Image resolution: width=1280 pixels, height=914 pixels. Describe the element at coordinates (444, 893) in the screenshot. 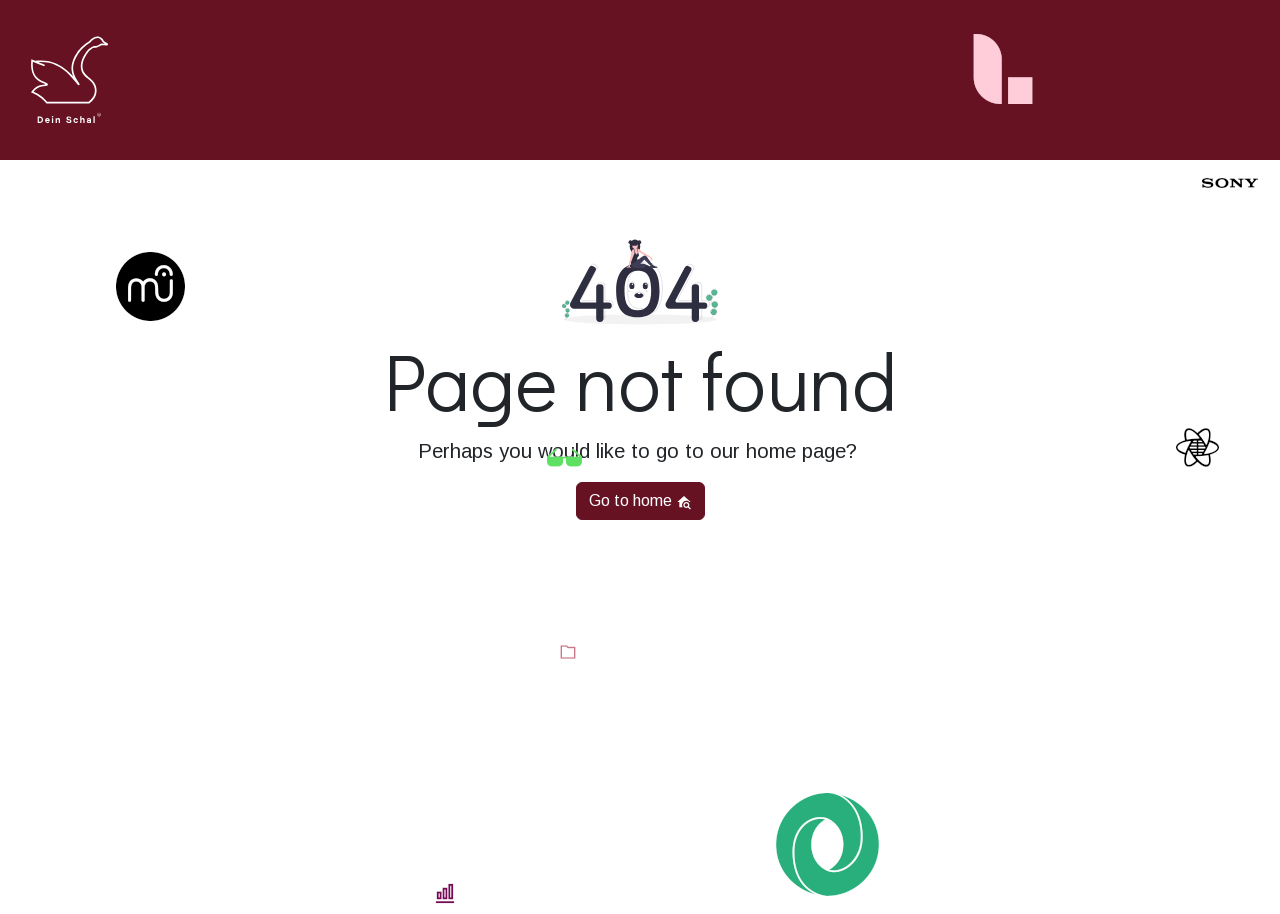

I see `open numbers spreadsheet app` at that location.